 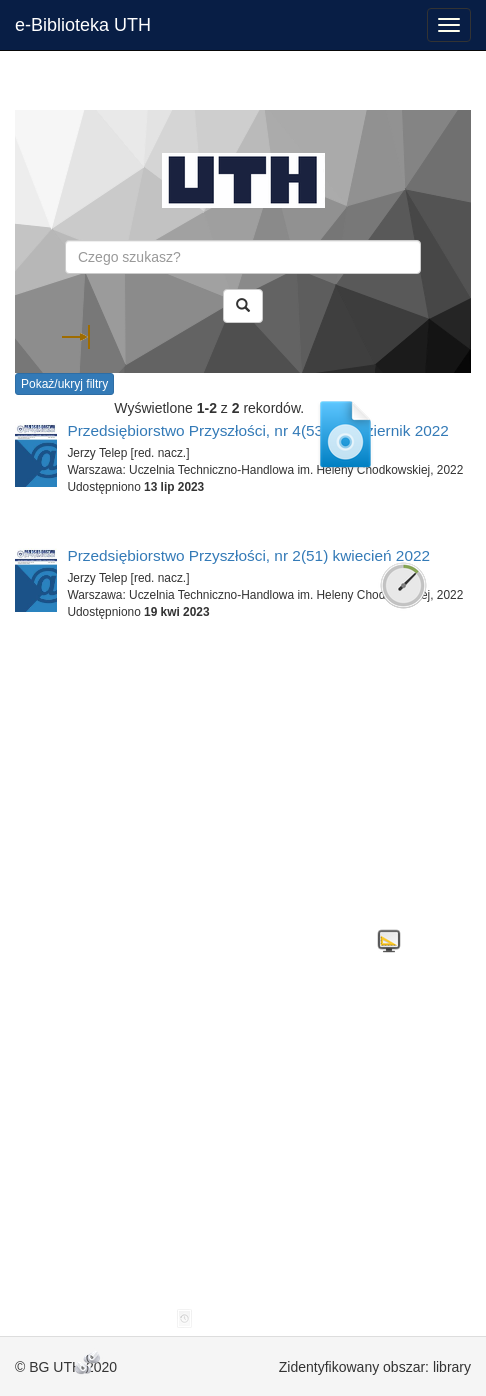 What do you see at coordinates (389, 941) in the screenshot?
I see `access display settings` at bounding box center [389, 941].